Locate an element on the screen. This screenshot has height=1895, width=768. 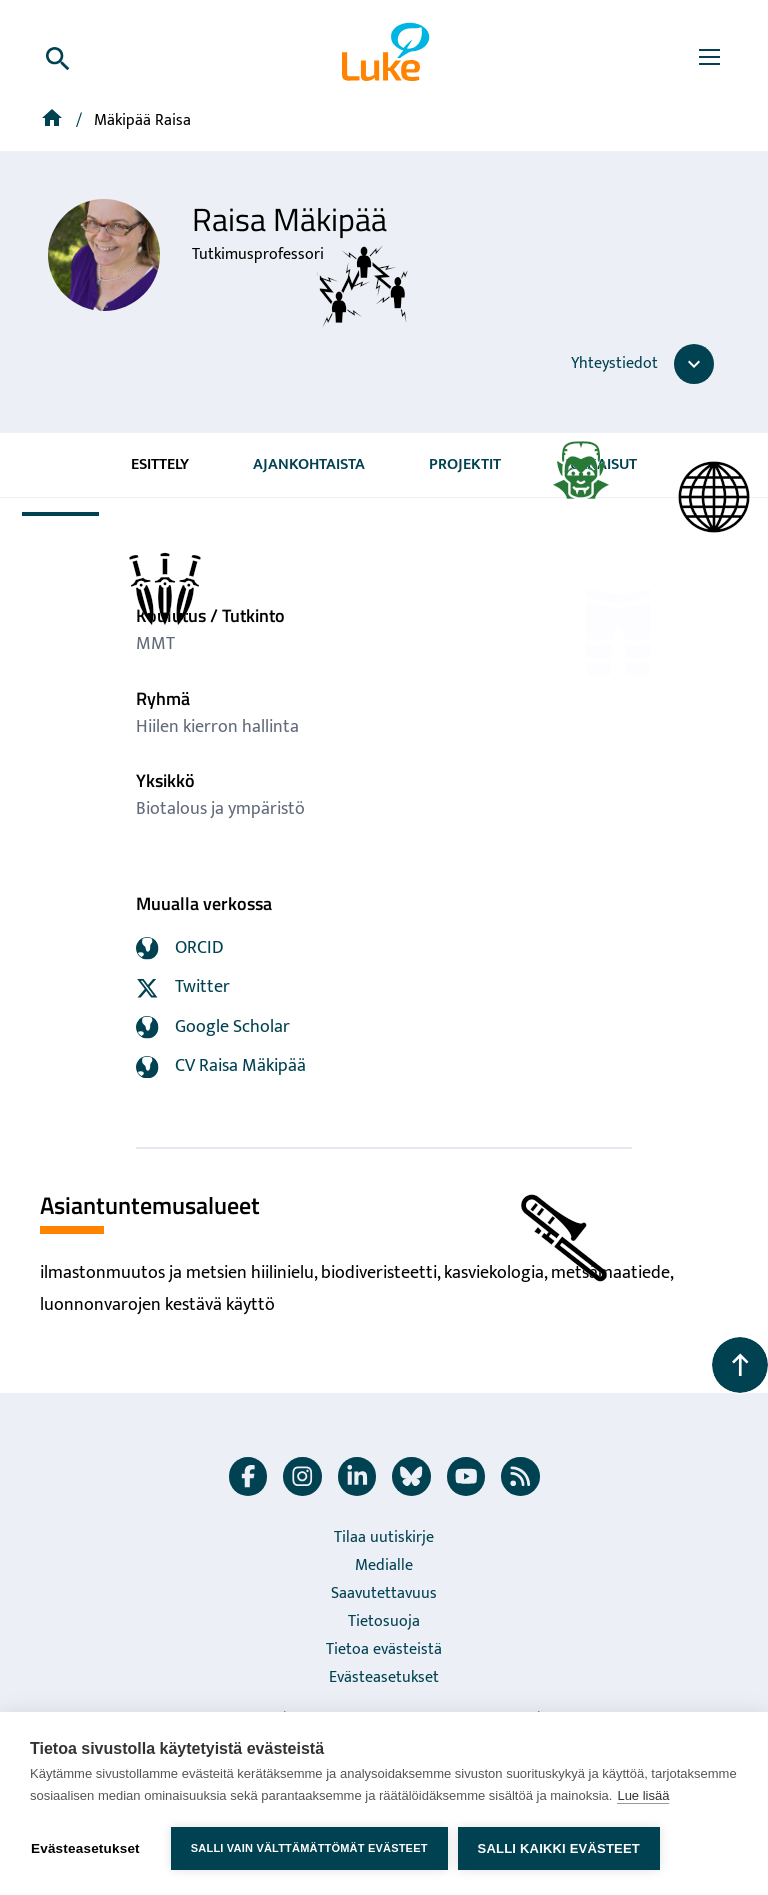
access brass instrument sounds or samples is located at coordinates (564, 1238).